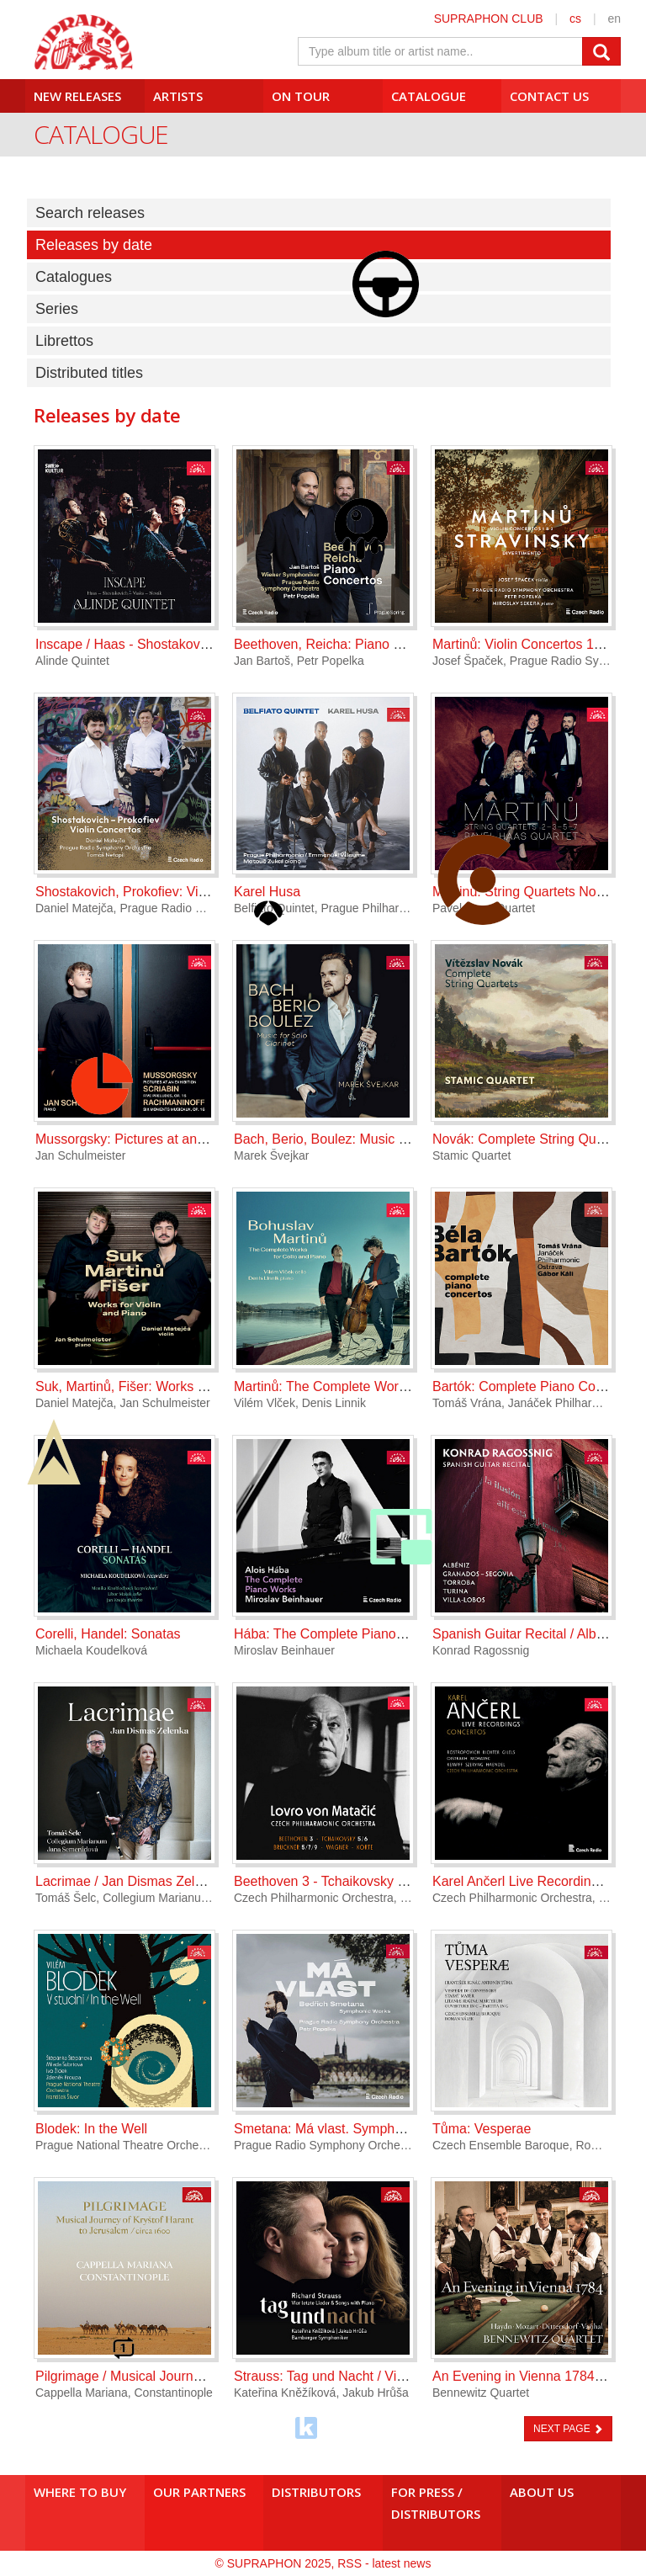 Image resolution: width=646 pixels, height=2576 pixels. I want to click on livewire framework logo, so click(361, 528).